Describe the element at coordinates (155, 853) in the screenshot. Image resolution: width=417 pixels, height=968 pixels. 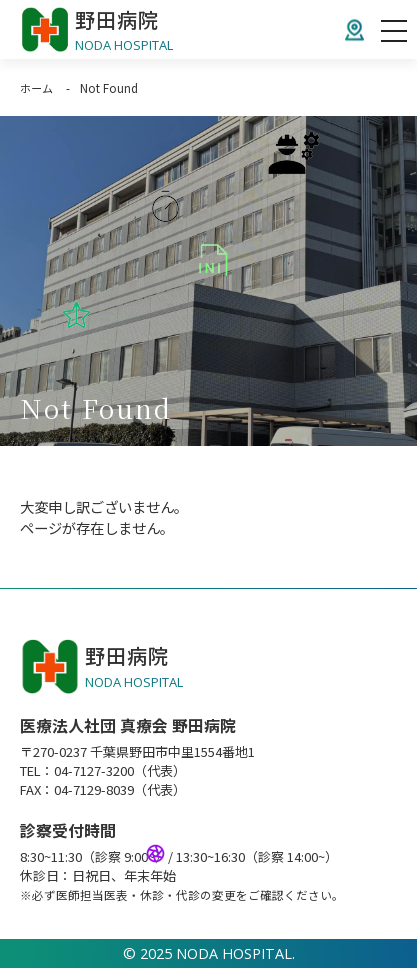
I see `adjust camera aperture settings` at that location.